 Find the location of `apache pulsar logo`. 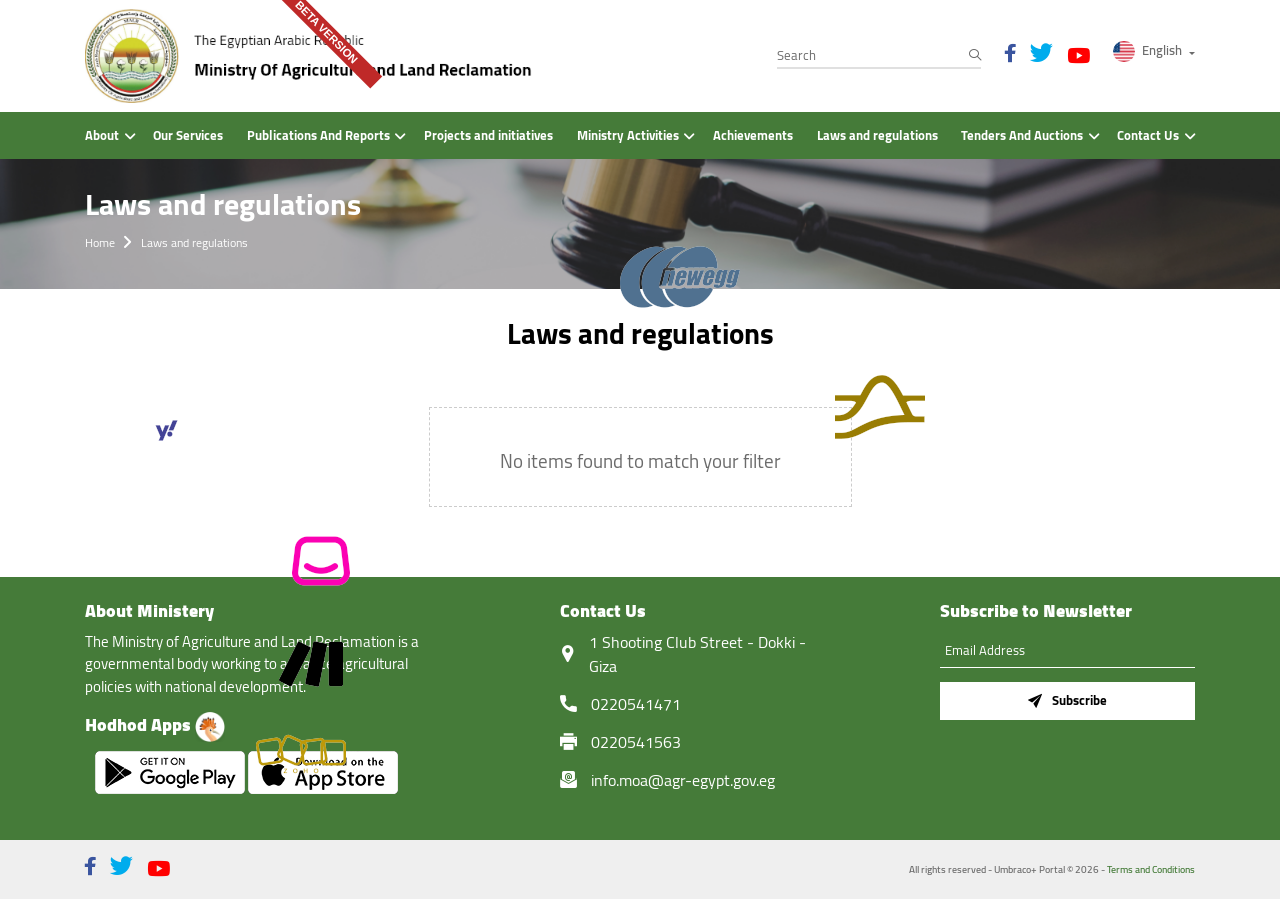

apache pulsar logo is located at coordinates (880, 407).